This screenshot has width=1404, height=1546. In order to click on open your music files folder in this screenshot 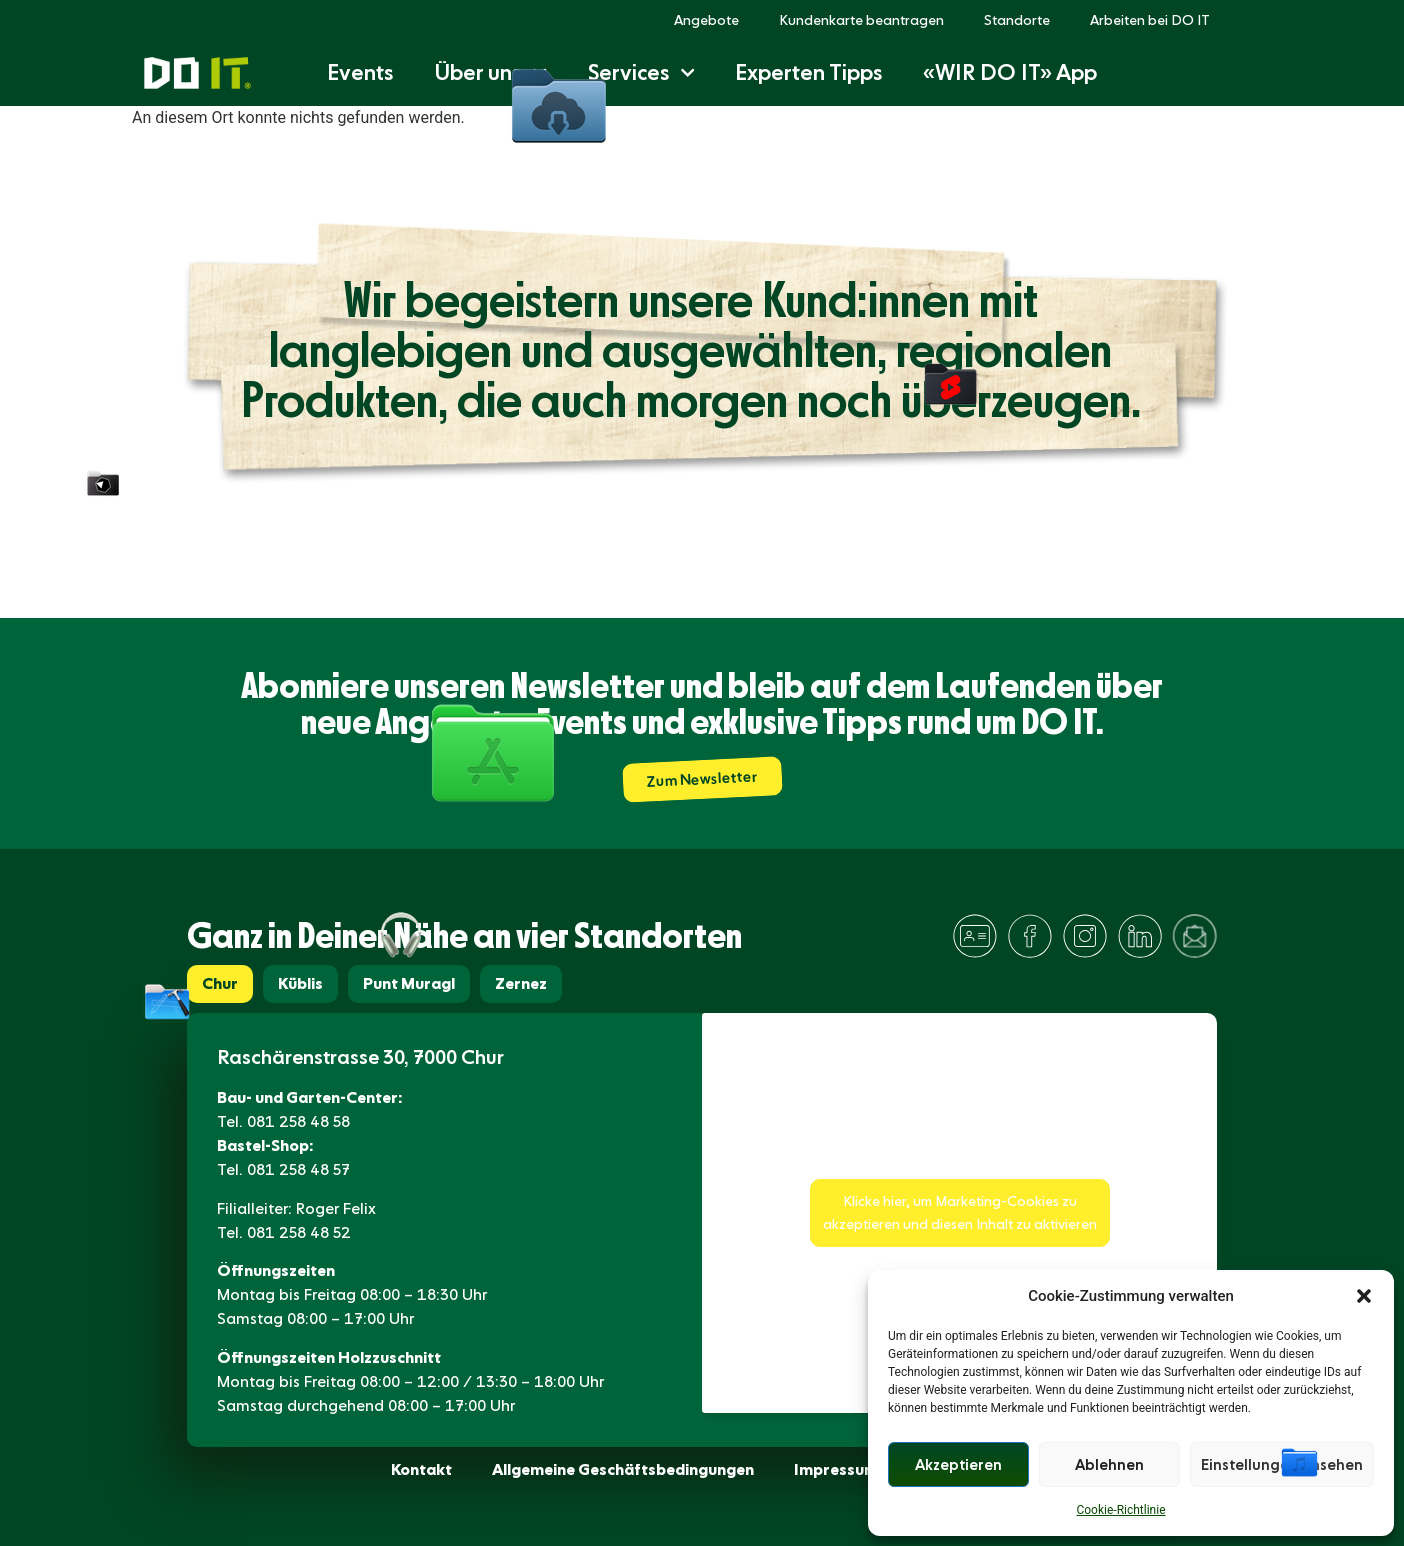, I will do `click(1299, 1462)`.